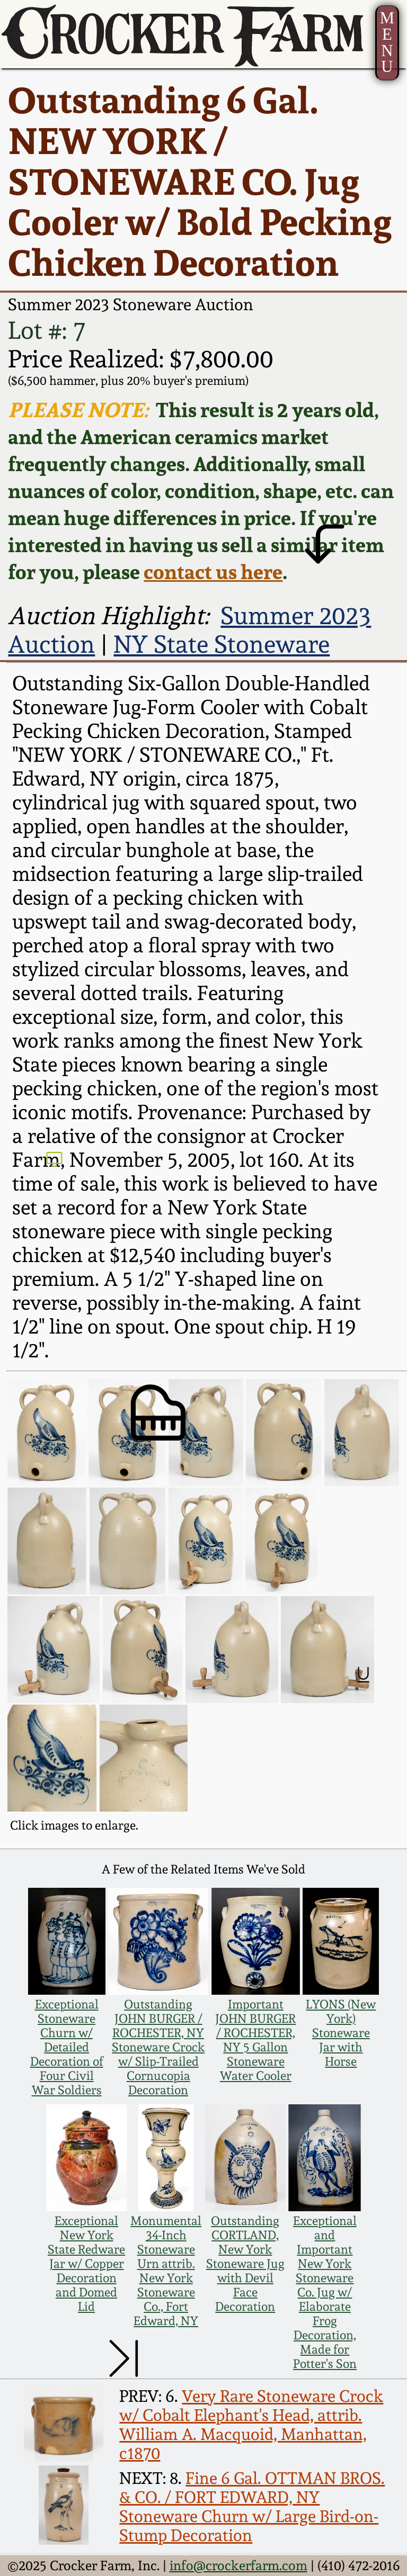  I want to click on go back and down in navigation, so click(324, 544).